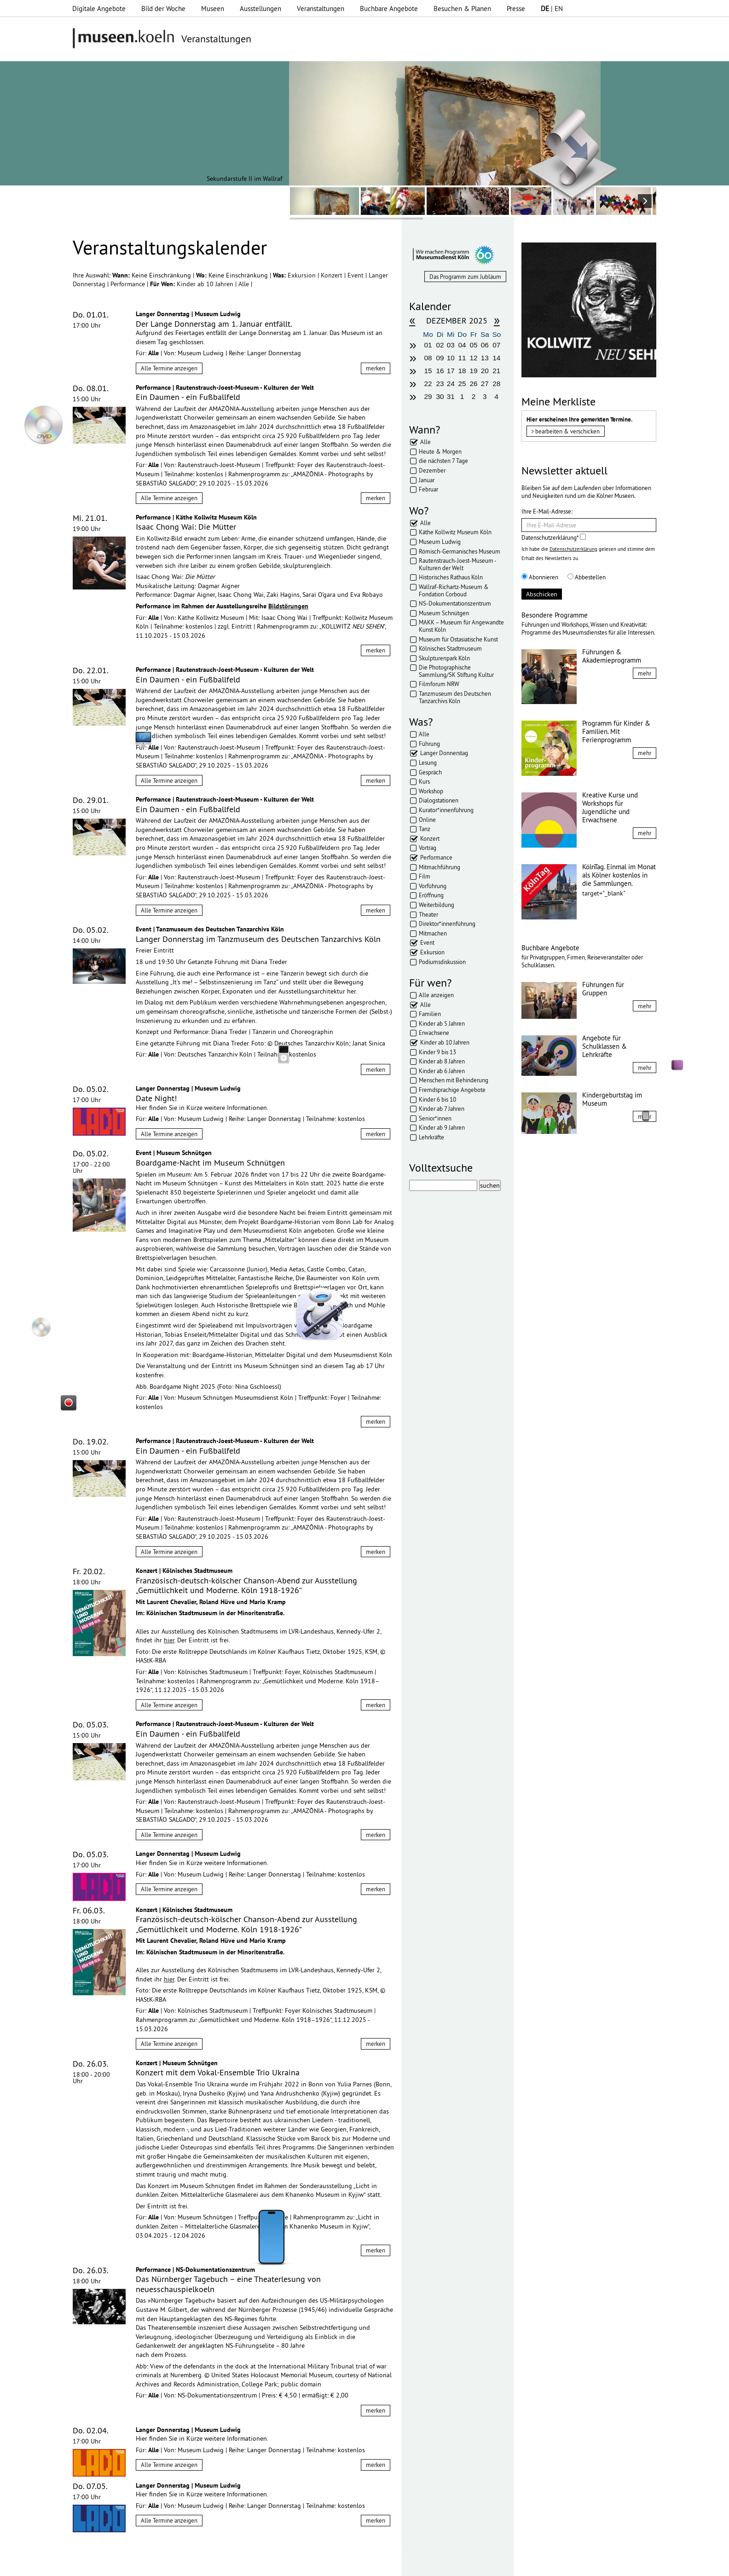  What do you see at coordinates (272, 2238) in the screenshot?
I see `iPhone 14 Pro device icon` at bounding box center [272, 2238].